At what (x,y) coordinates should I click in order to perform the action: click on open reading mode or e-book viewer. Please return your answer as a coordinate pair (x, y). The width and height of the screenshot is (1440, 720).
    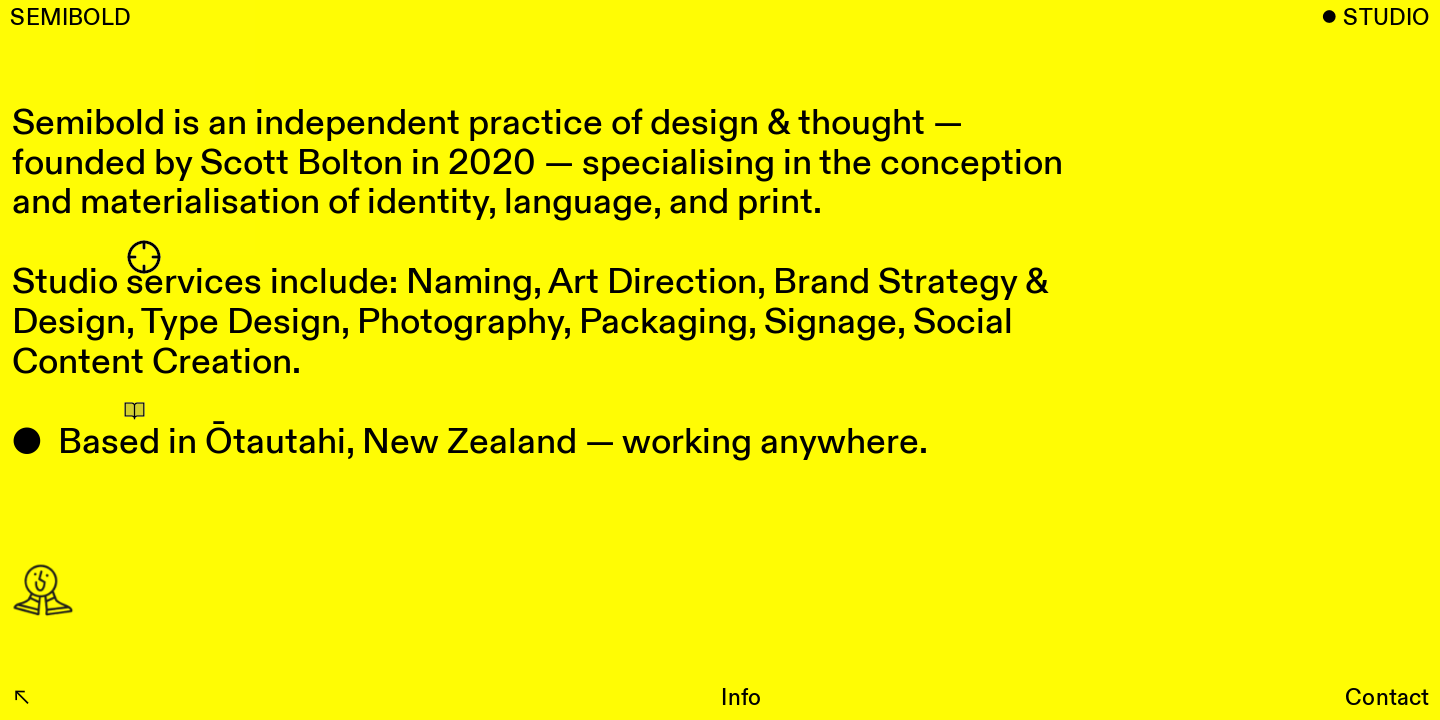
    Looking at the image, I should click on (134, 409).